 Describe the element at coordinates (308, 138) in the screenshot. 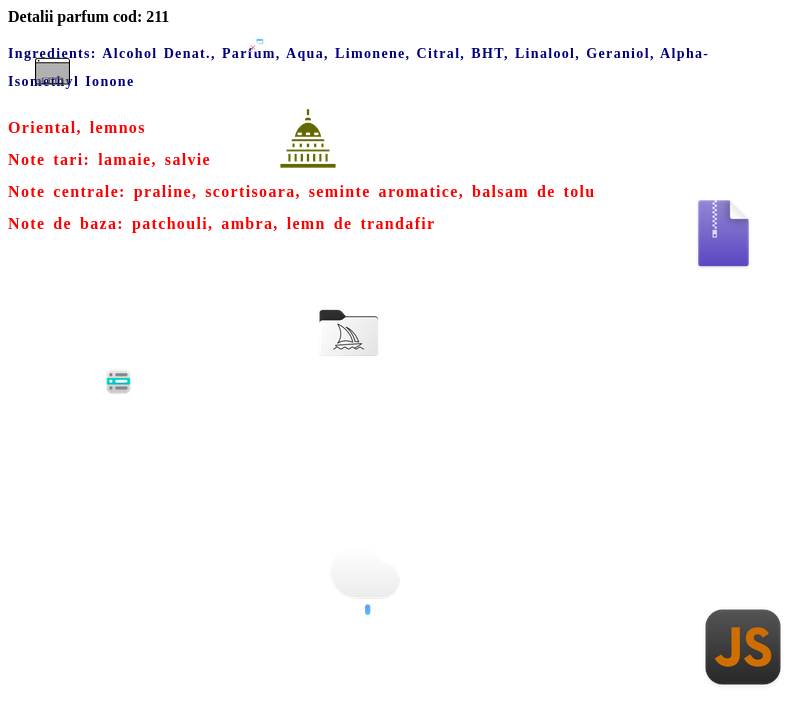

I see `access government or legislative information` at that location.